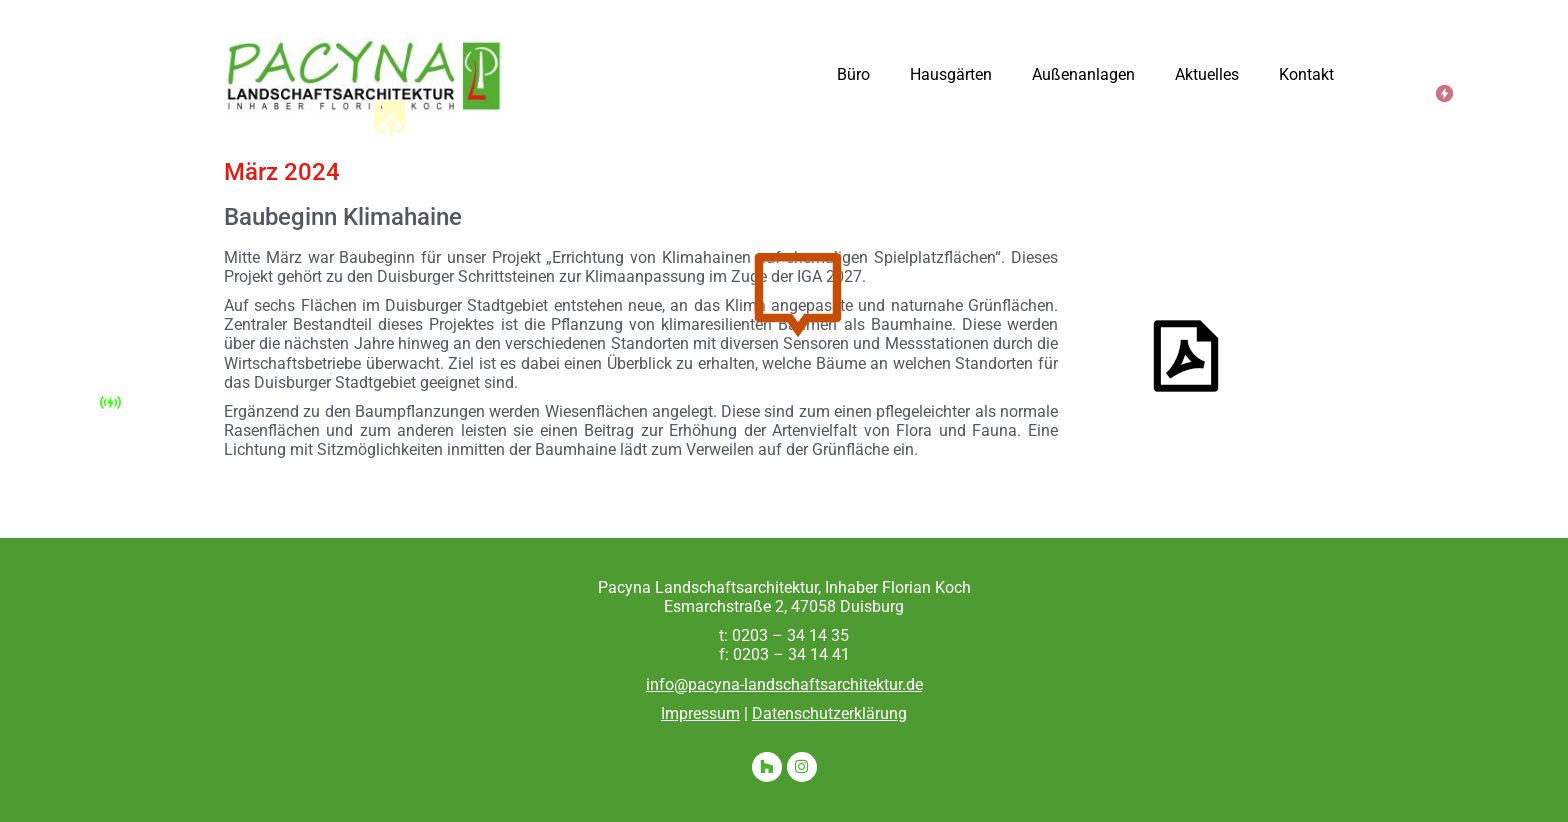 This screenshot has width=1568, height=822. Describe the element at coordinates (798, 292) in the screenshot. I see `open chat or messaging` at that location.